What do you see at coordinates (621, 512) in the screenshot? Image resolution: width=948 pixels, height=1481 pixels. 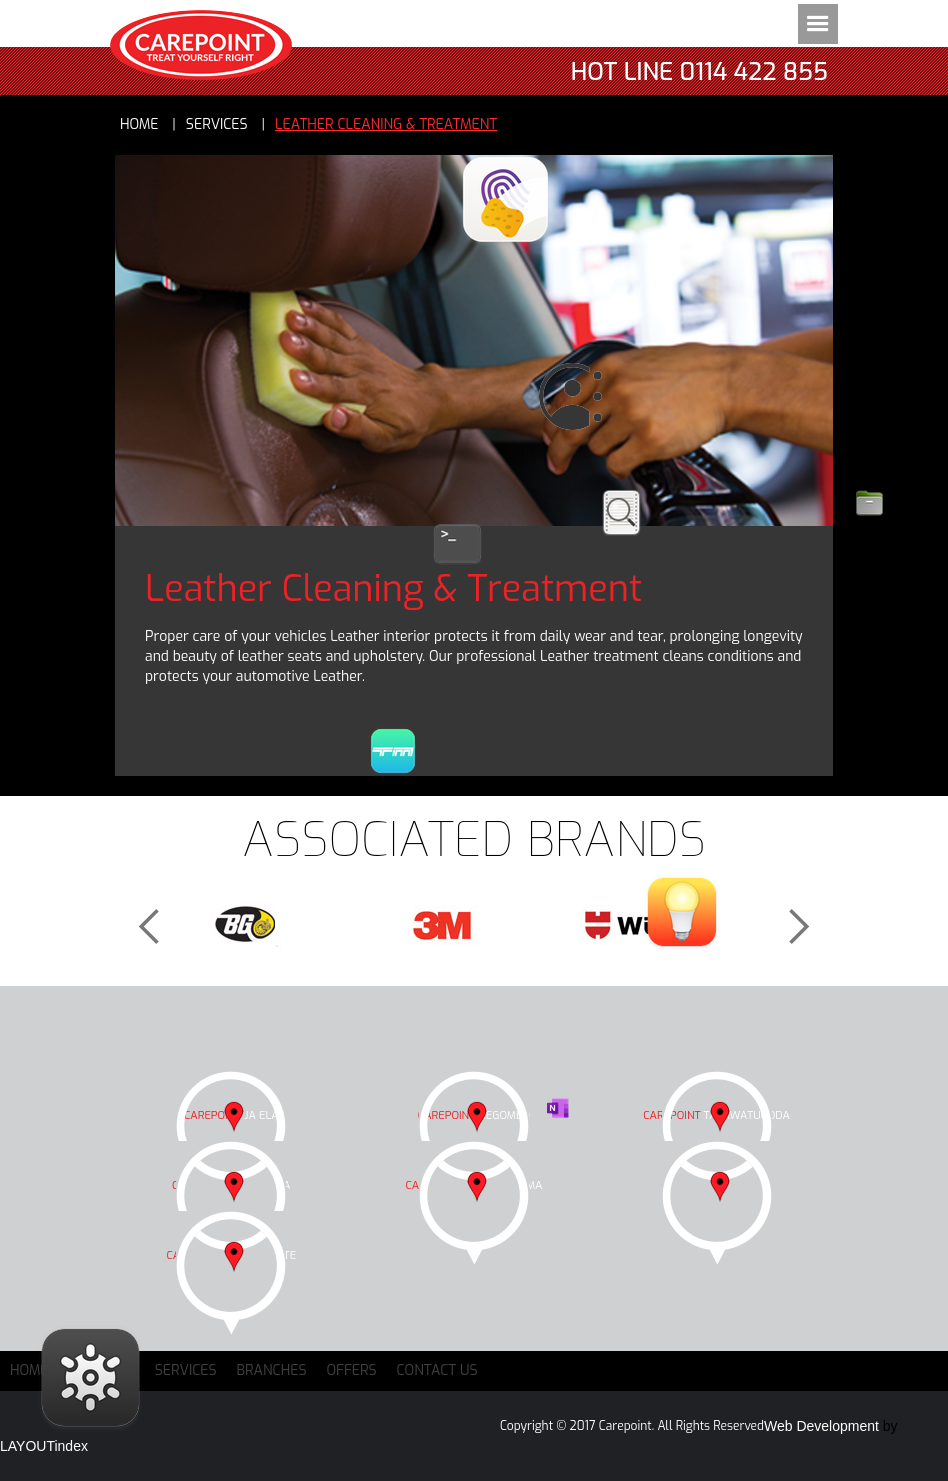 I see `open gnome logs application` at bounding box center [621, 512].